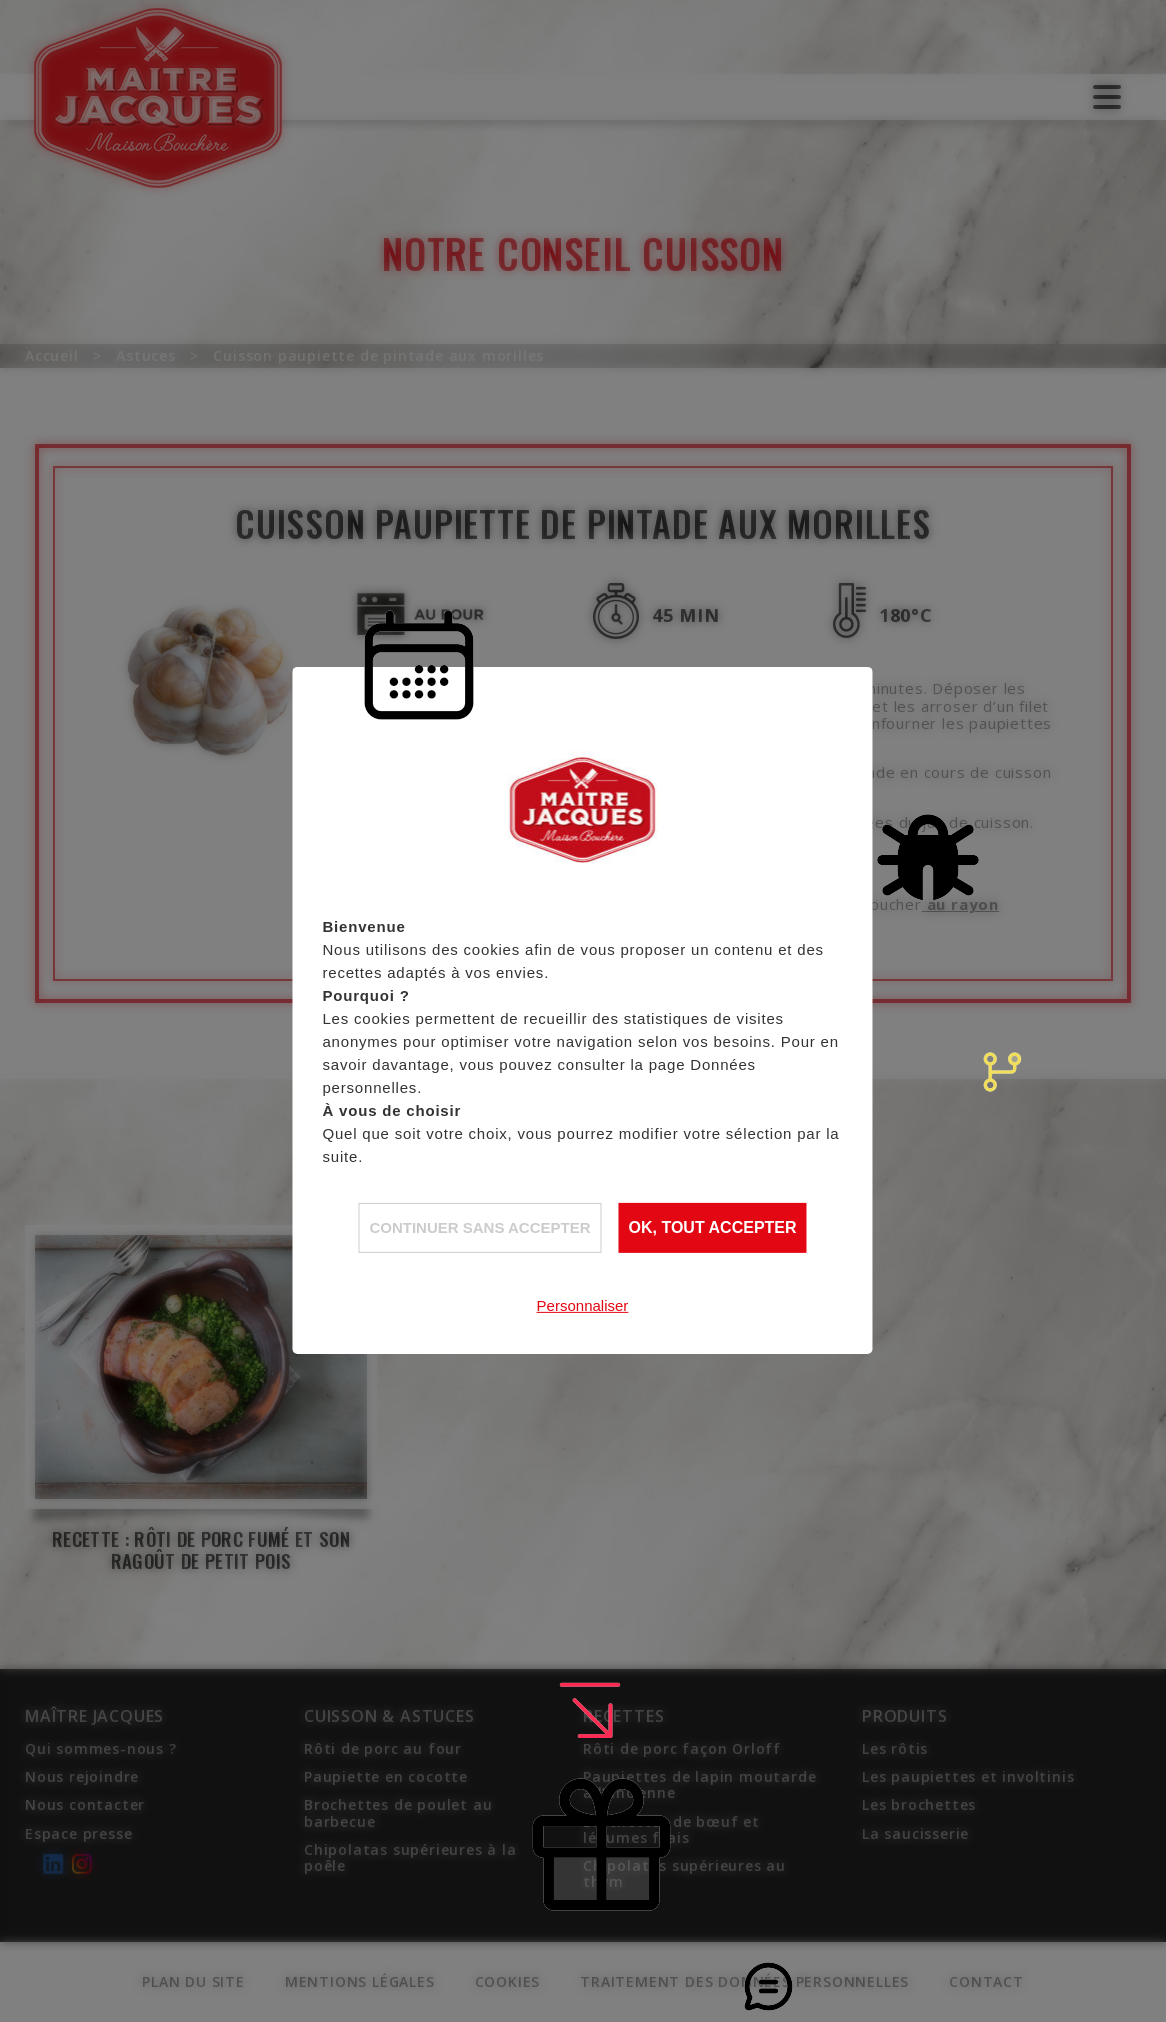 This screenshot has height=2022, width=1166. Describe the element at coordinates (601, 1852) in the screenshot. I see `view or redeem a gift` at that location.